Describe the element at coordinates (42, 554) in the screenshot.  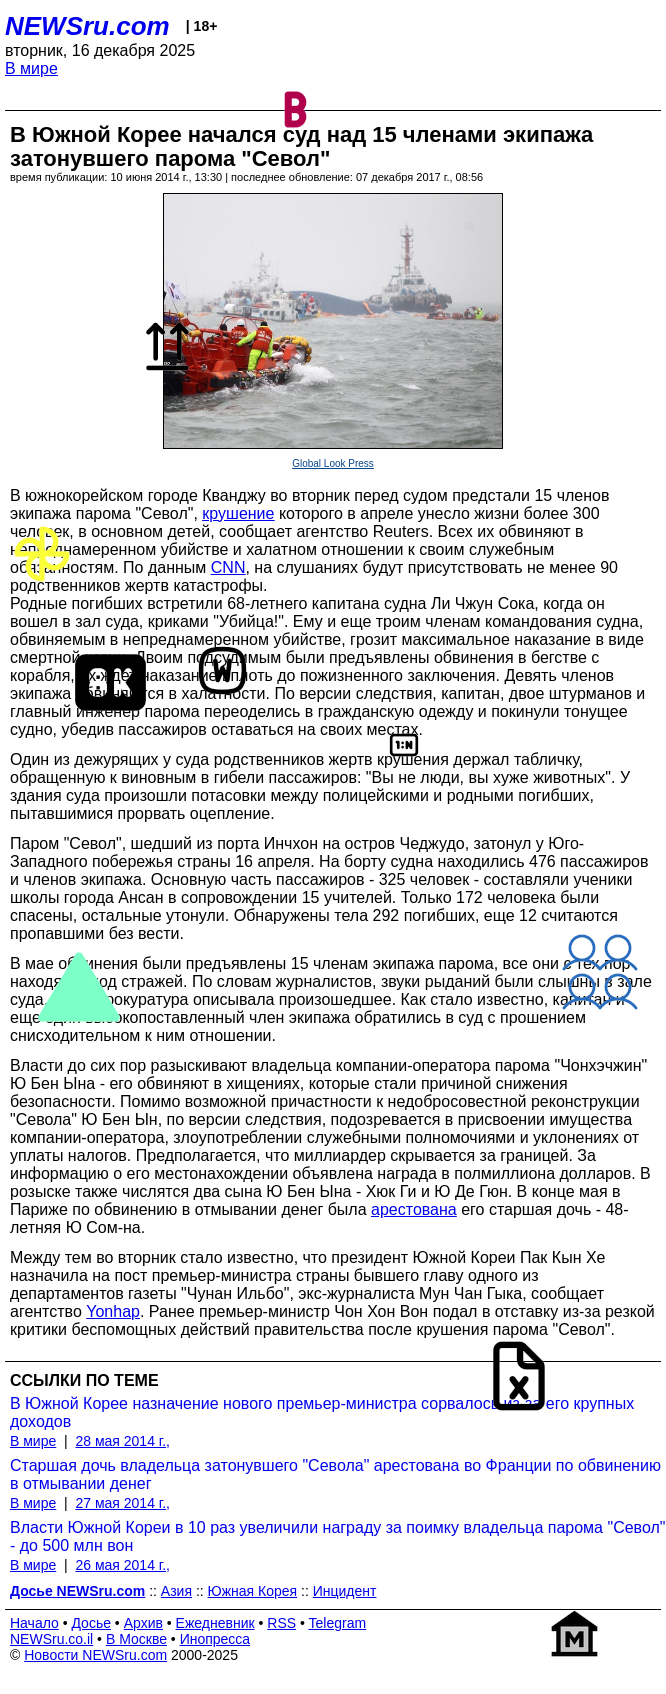
I see `access renewable energy settings` at that location.